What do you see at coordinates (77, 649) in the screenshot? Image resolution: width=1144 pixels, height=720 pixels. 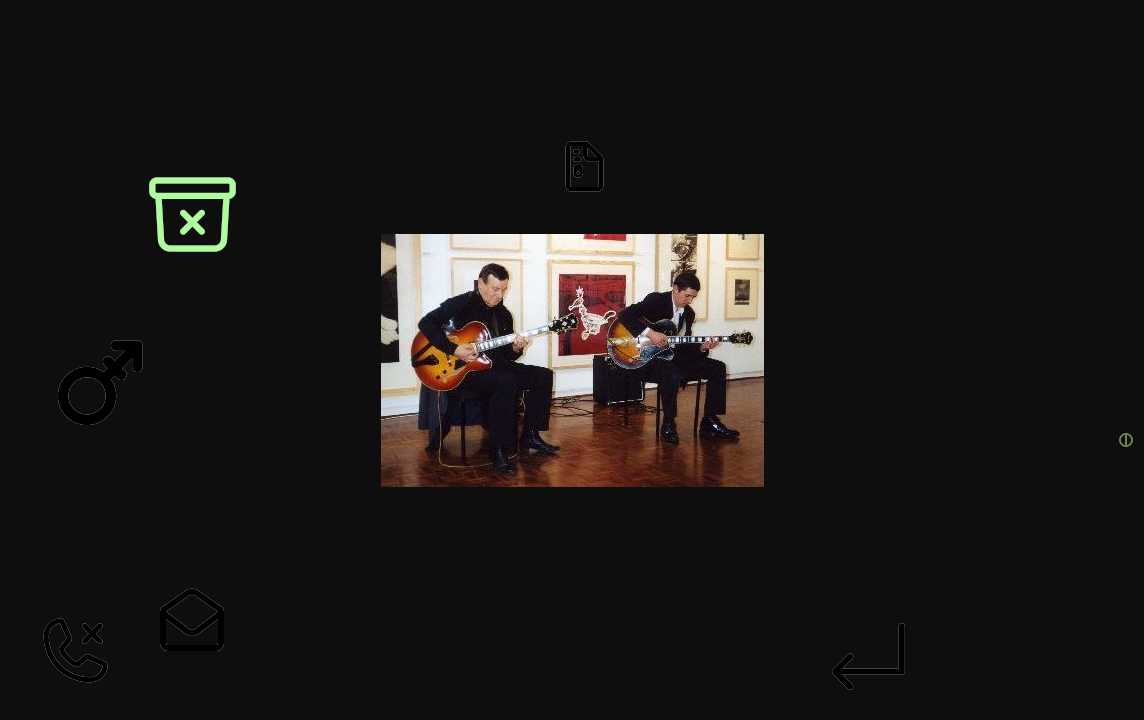 I see `end or decline a phone call` at bounding box center [77, 649].